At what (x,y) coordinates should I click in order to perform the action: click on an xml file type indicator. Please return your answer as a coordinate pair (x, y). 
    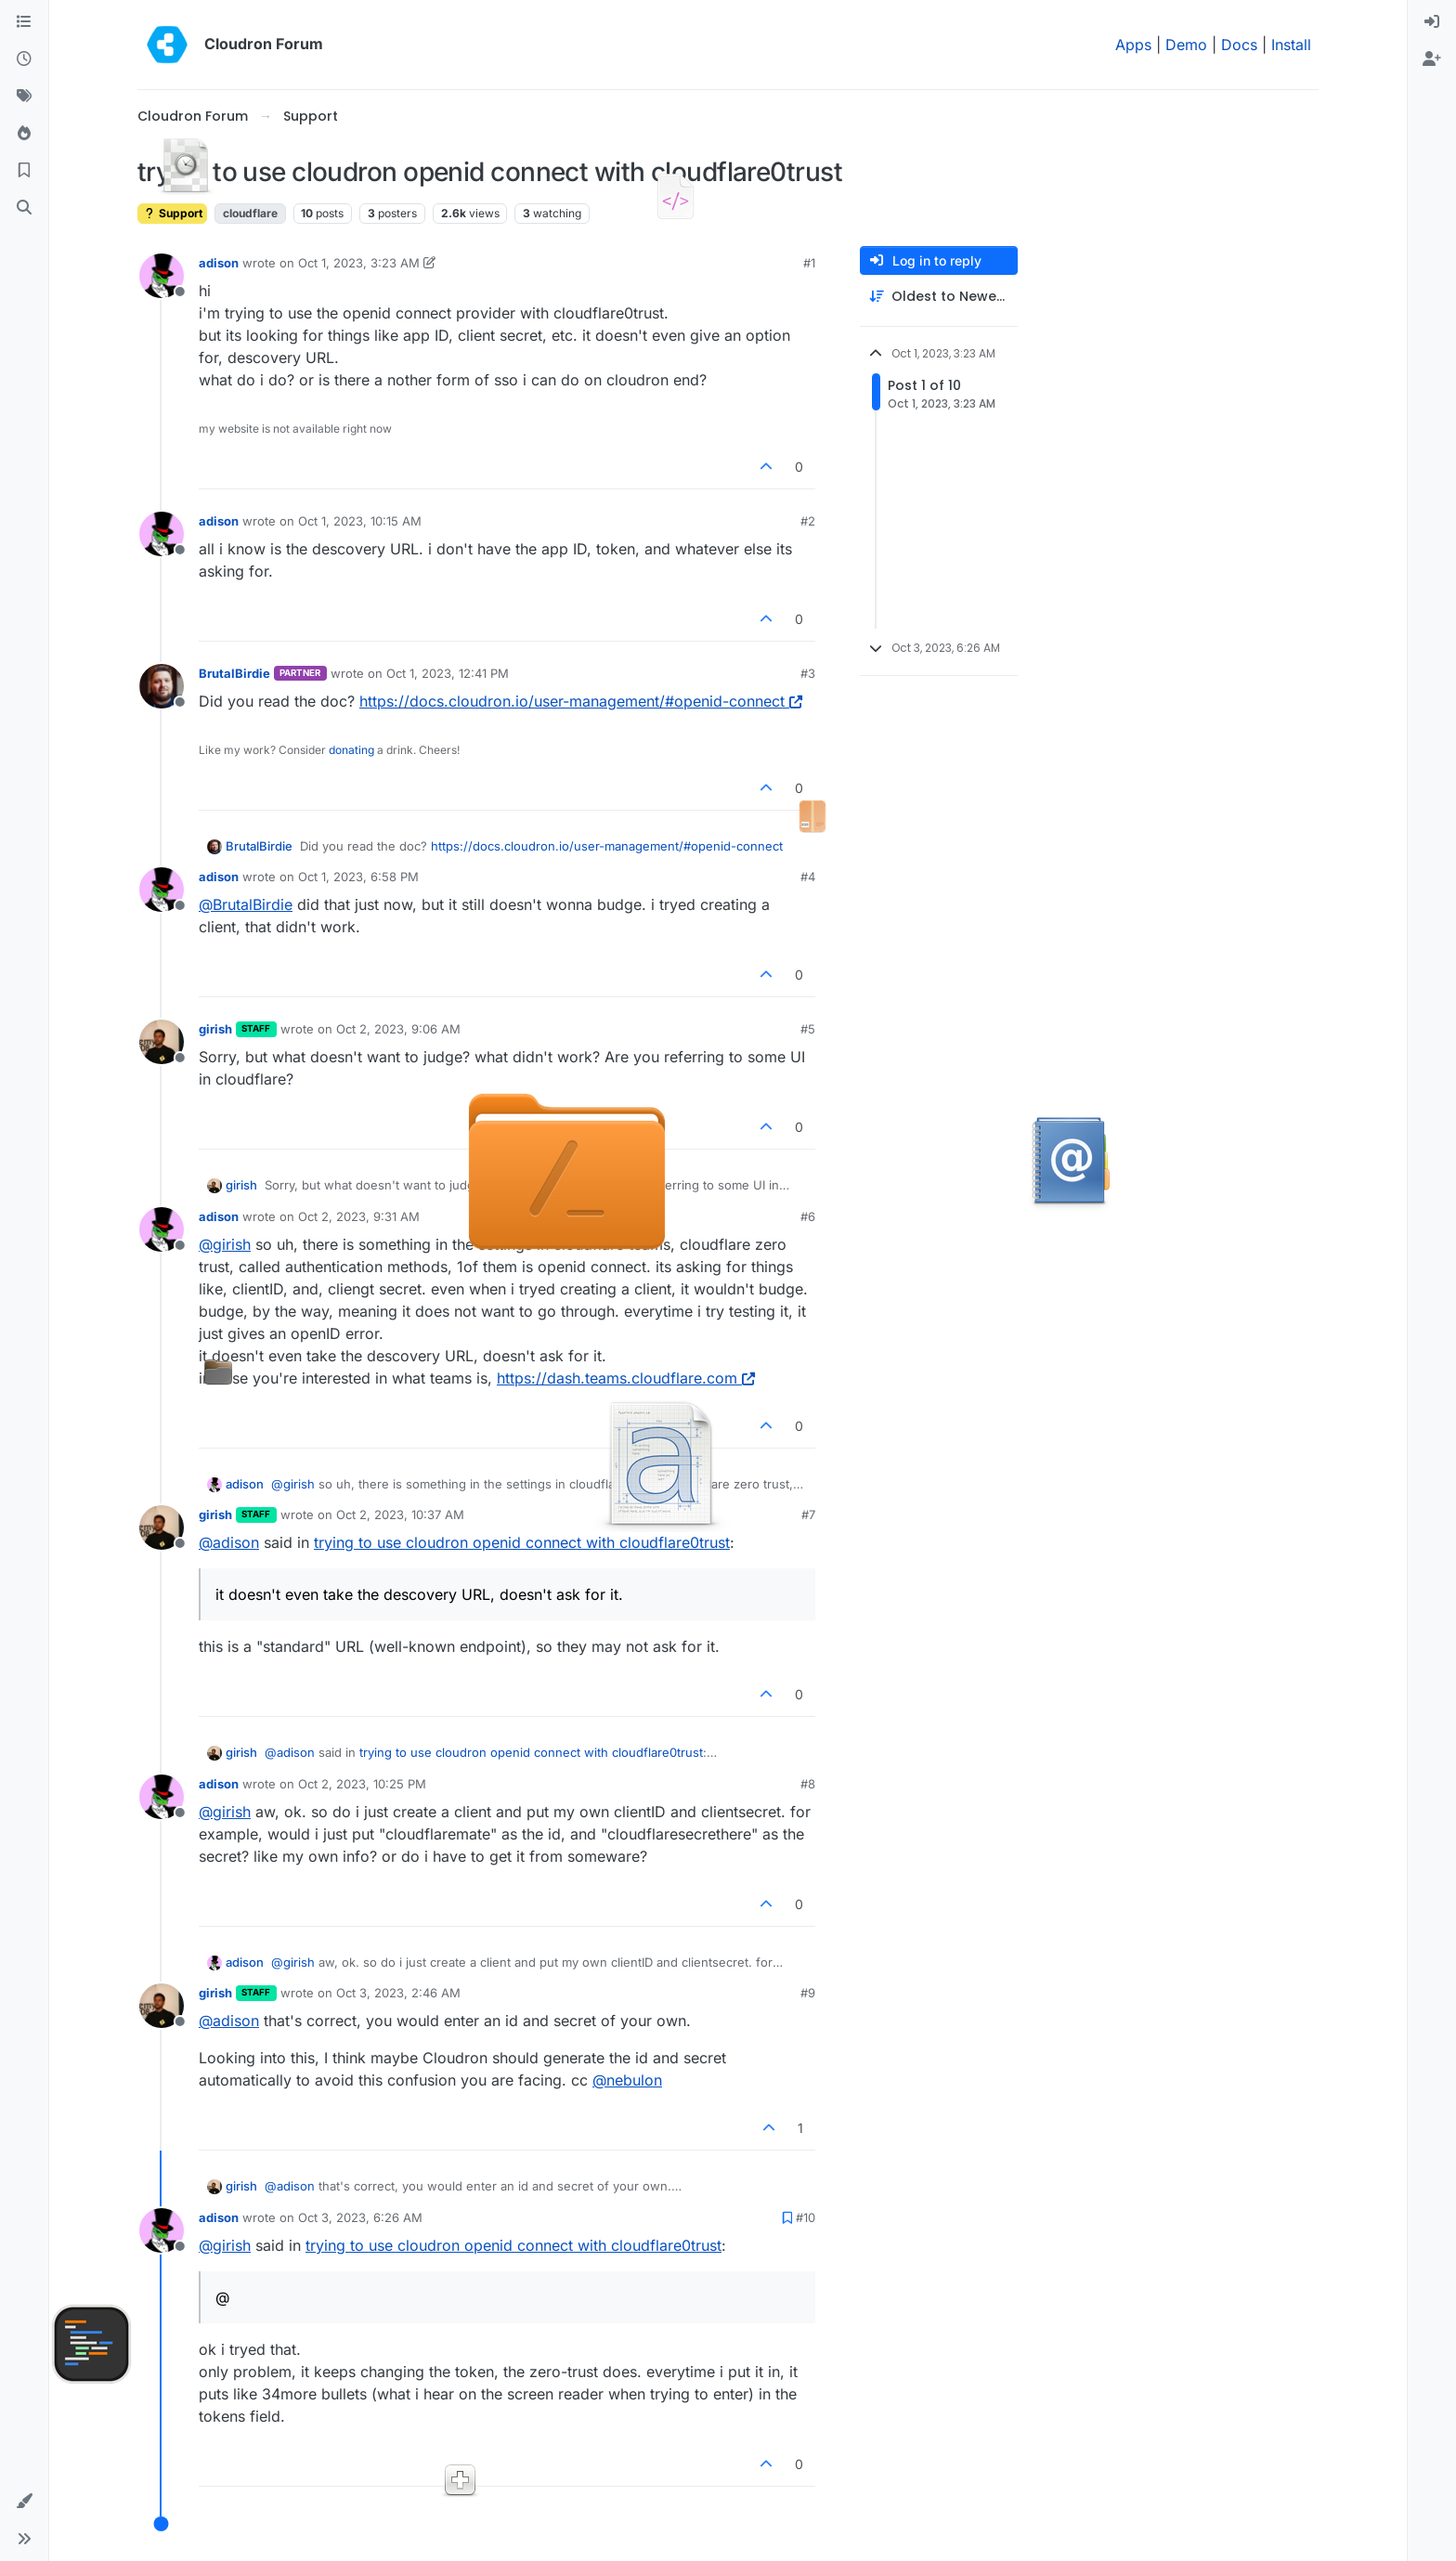
    Looking at the image, I should click on (675, 196).